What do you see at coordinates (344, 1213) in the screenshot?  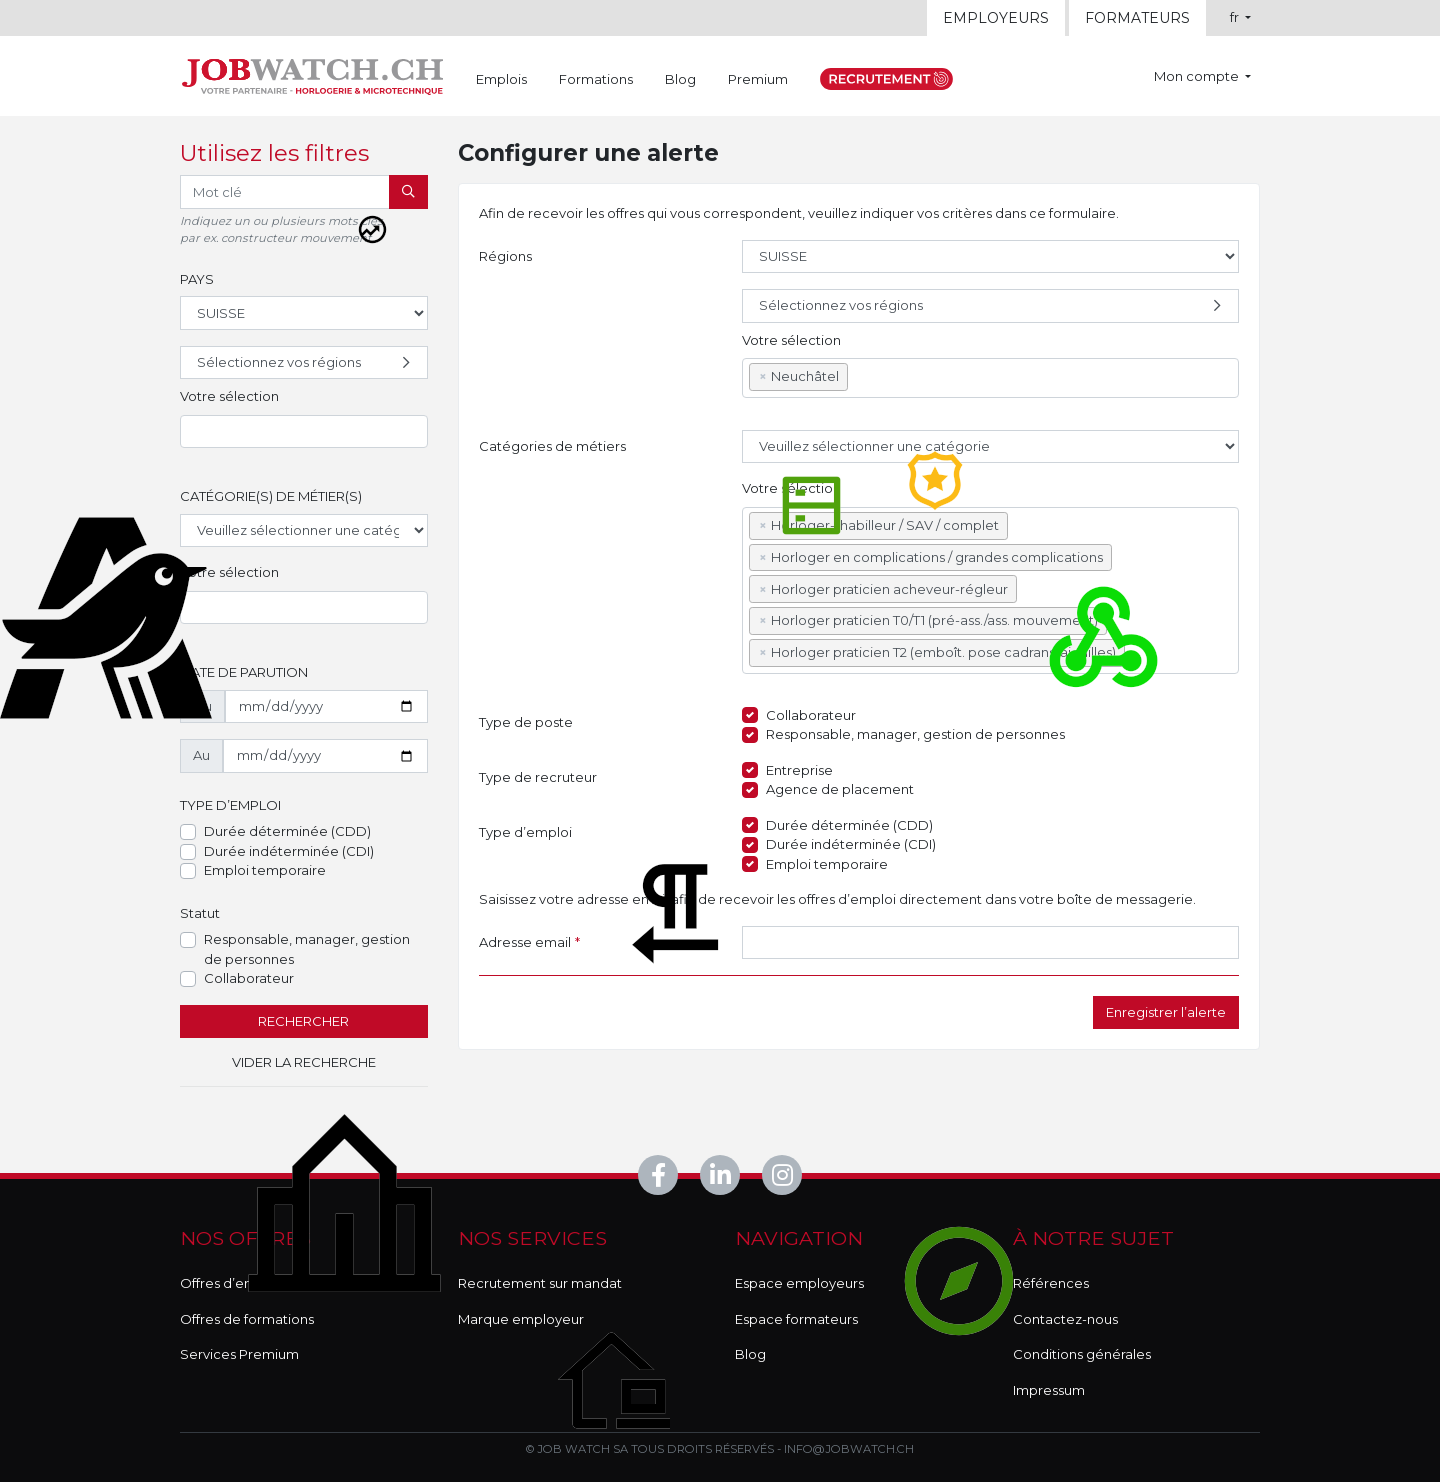 I see `access education or school-related features` at bounding box center [344, 1213].